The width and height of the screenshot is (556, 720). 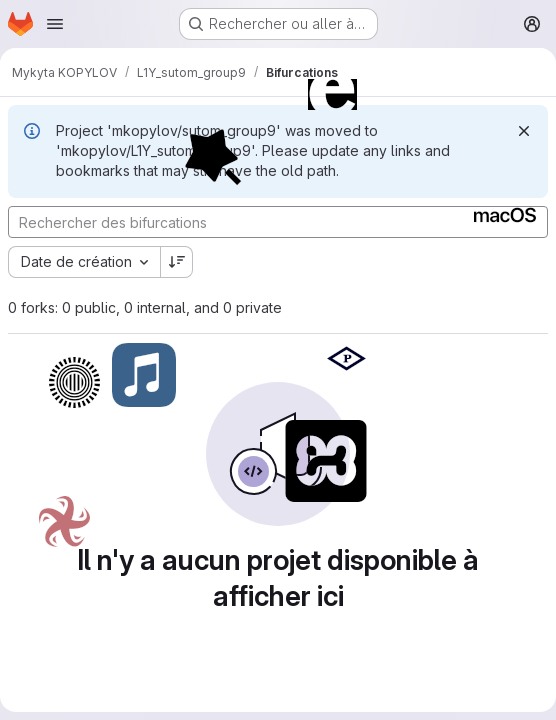 I want to click on open prezi presentation software, so click(x=74, y=382).